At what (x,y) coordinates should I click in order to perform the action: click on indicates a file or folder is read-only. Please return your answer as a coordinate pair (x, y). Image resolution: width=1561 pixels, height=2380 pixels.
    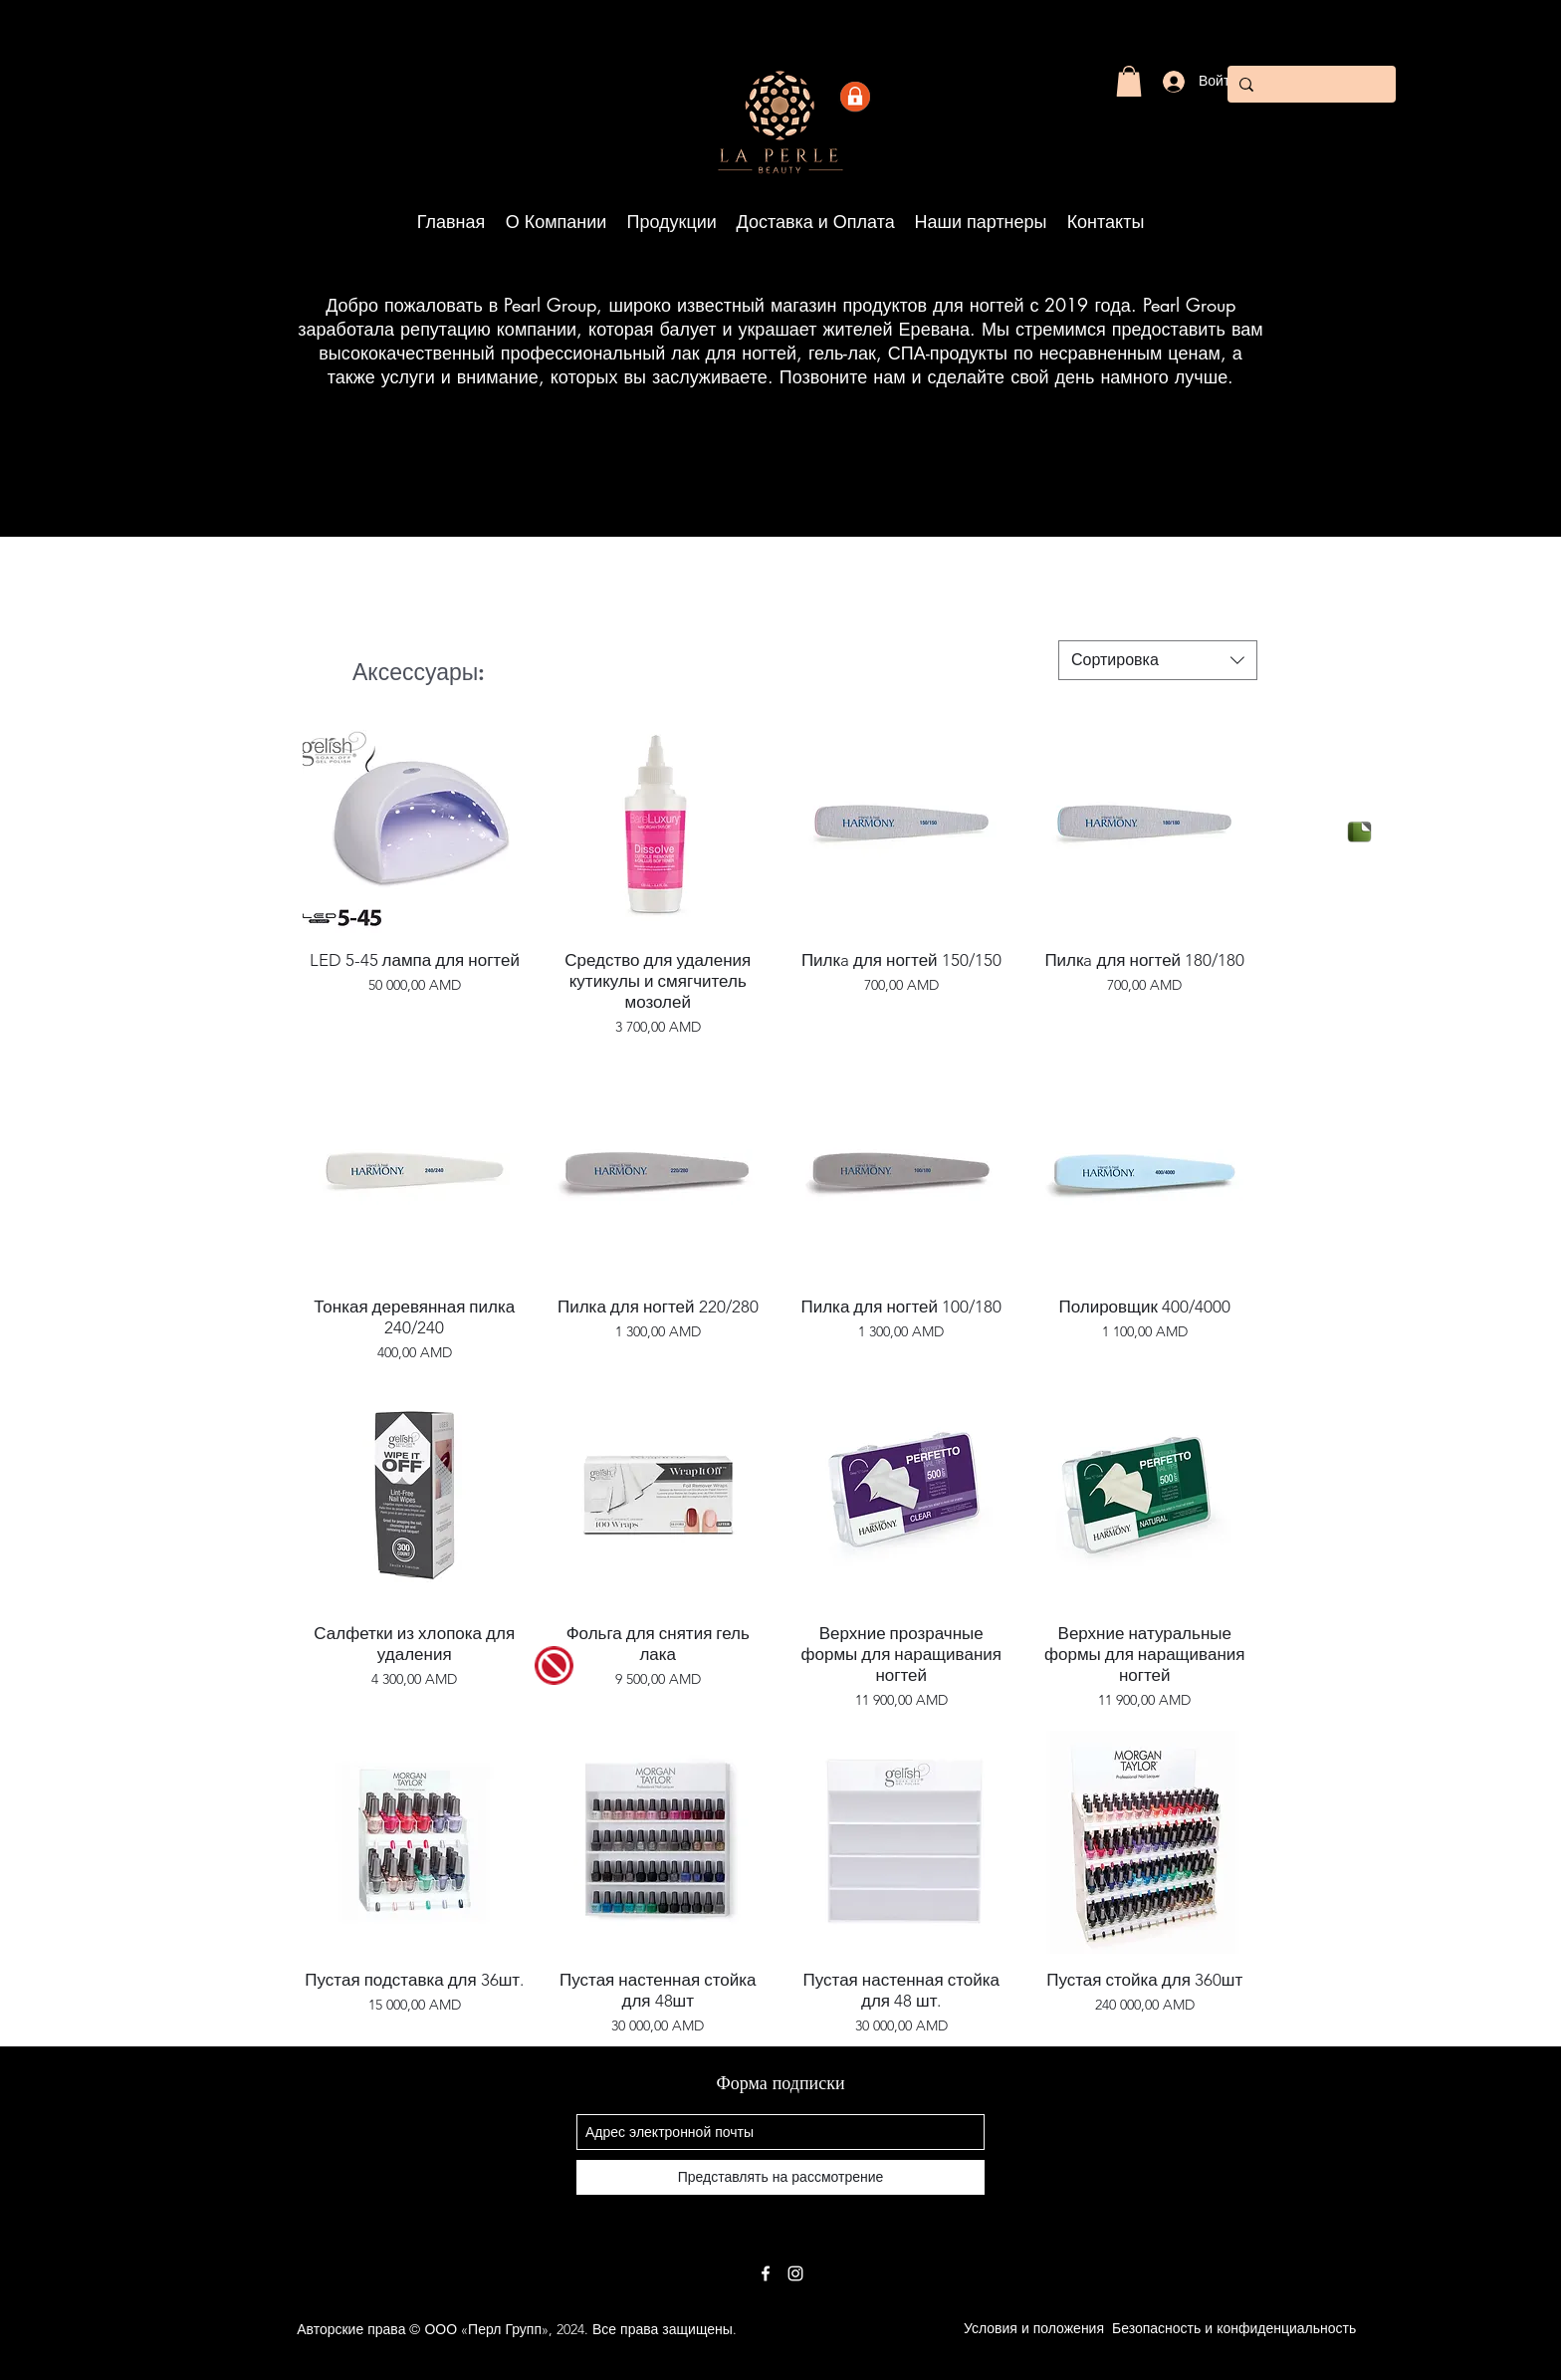
    Looking at the image, I should click on (855, 97).